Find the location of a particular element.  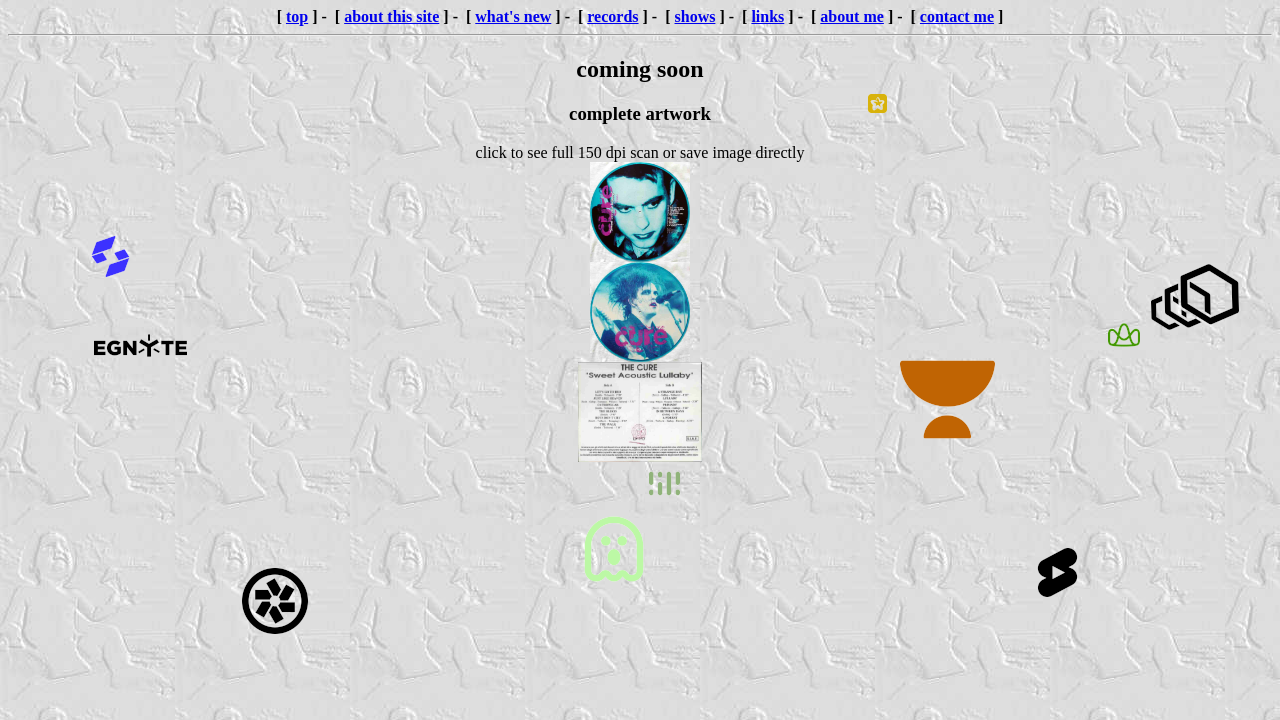

open youtube shorts is located at coordinates (1057, 572).